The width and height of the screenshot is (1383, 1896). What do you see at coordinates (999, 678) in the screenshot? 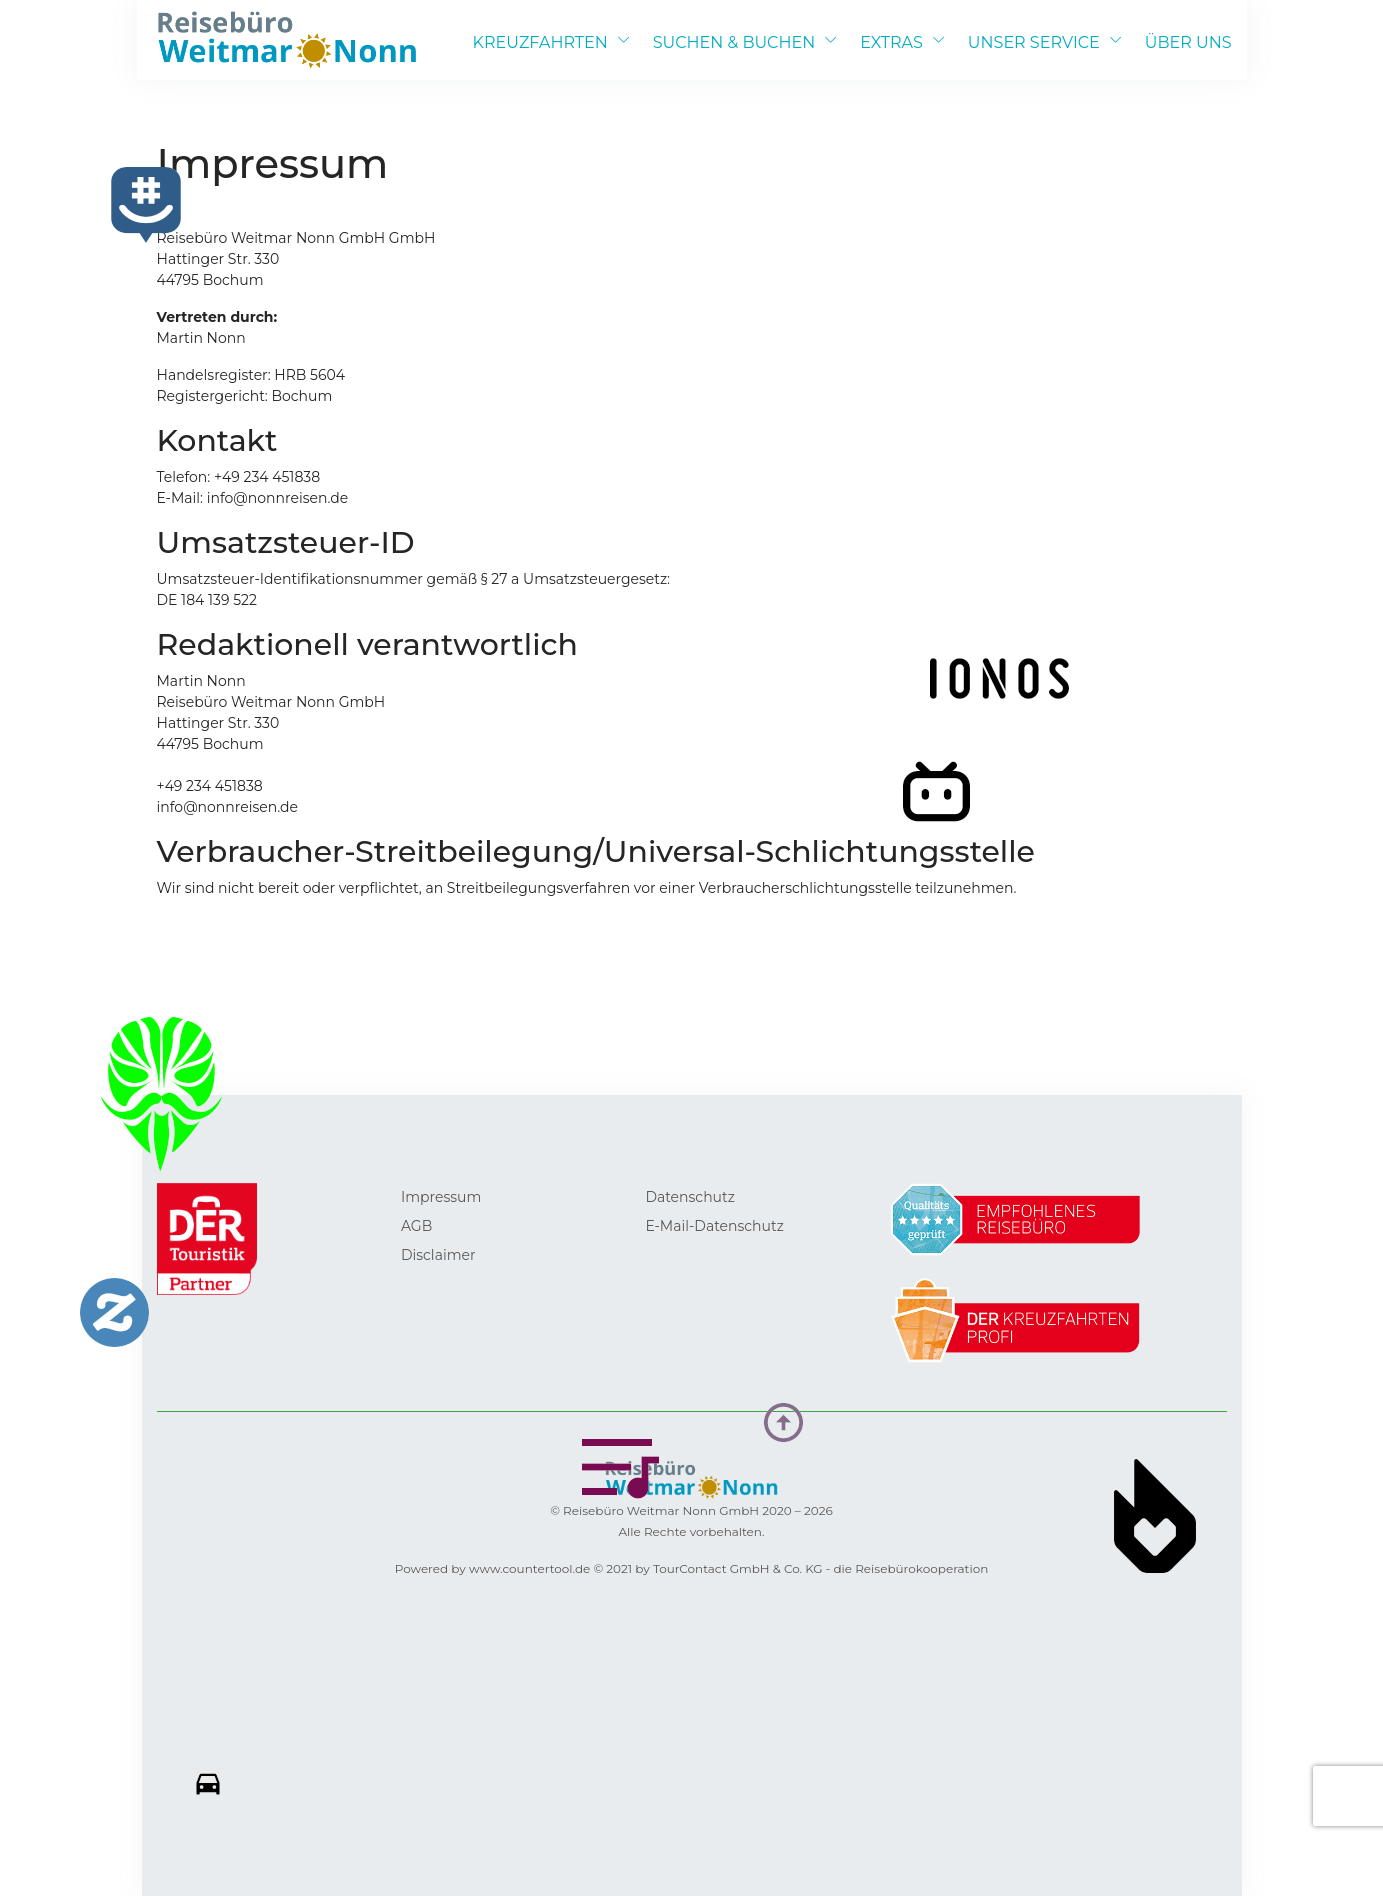
I see `ionos web hosting and cloud services logo` at bounding box center [999, 678].